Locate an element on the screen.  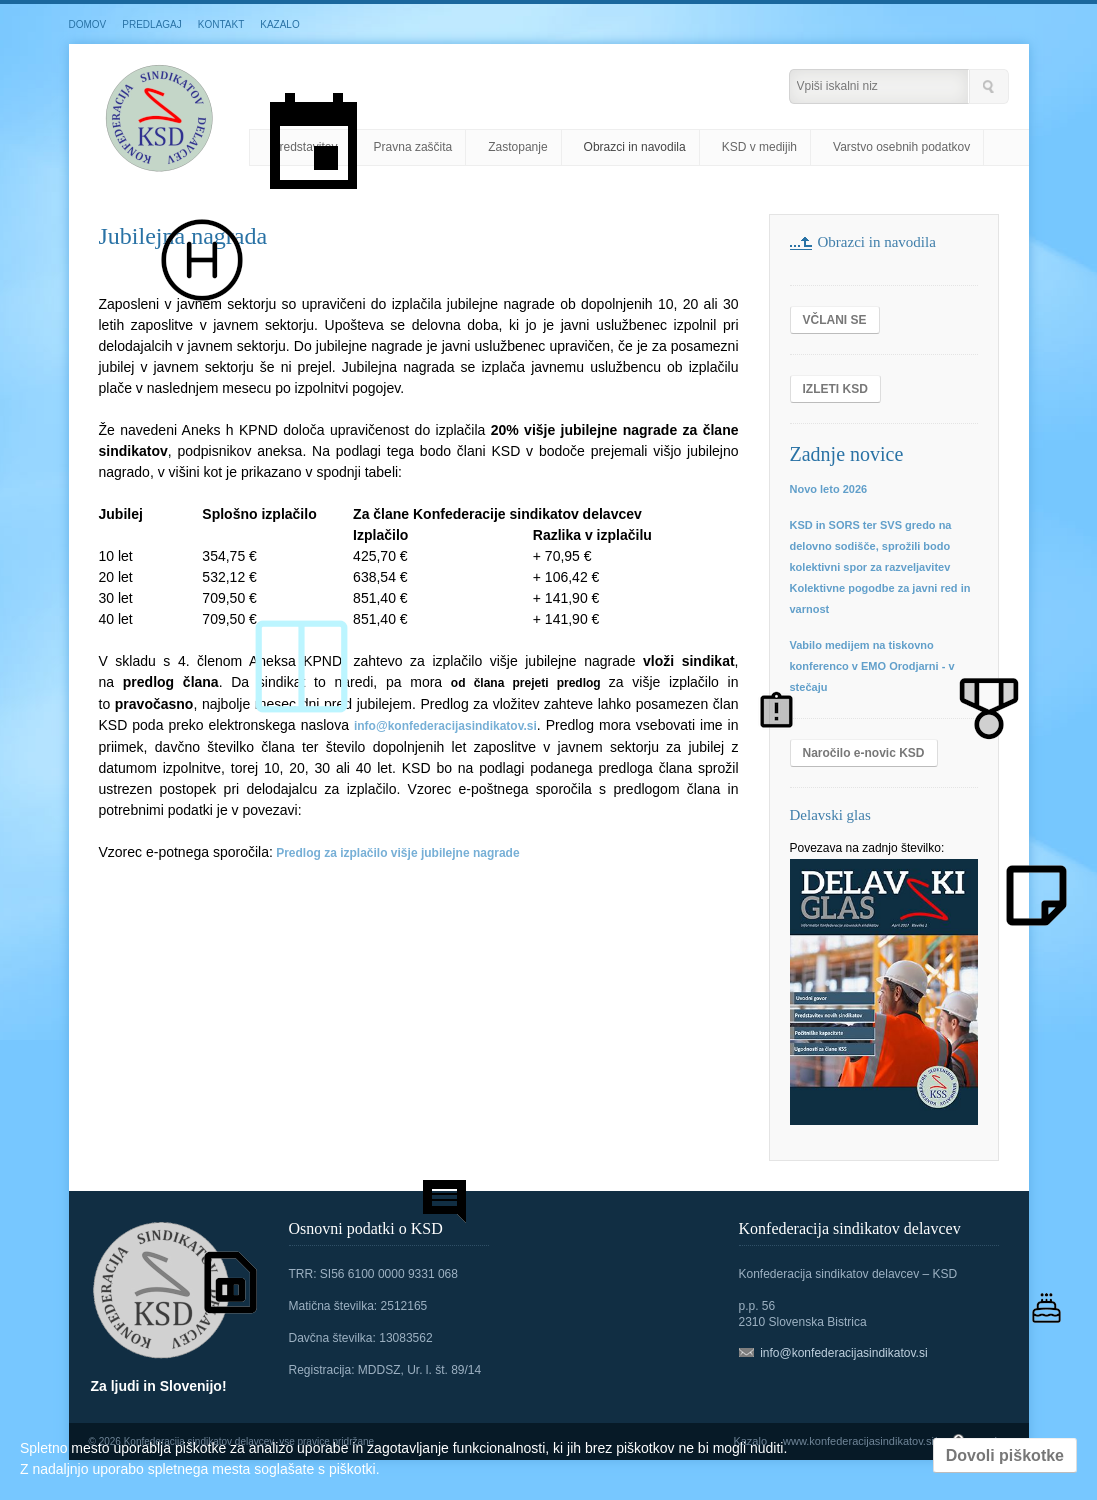
view calendar or scheduled events is located at coordinates (314, 141).